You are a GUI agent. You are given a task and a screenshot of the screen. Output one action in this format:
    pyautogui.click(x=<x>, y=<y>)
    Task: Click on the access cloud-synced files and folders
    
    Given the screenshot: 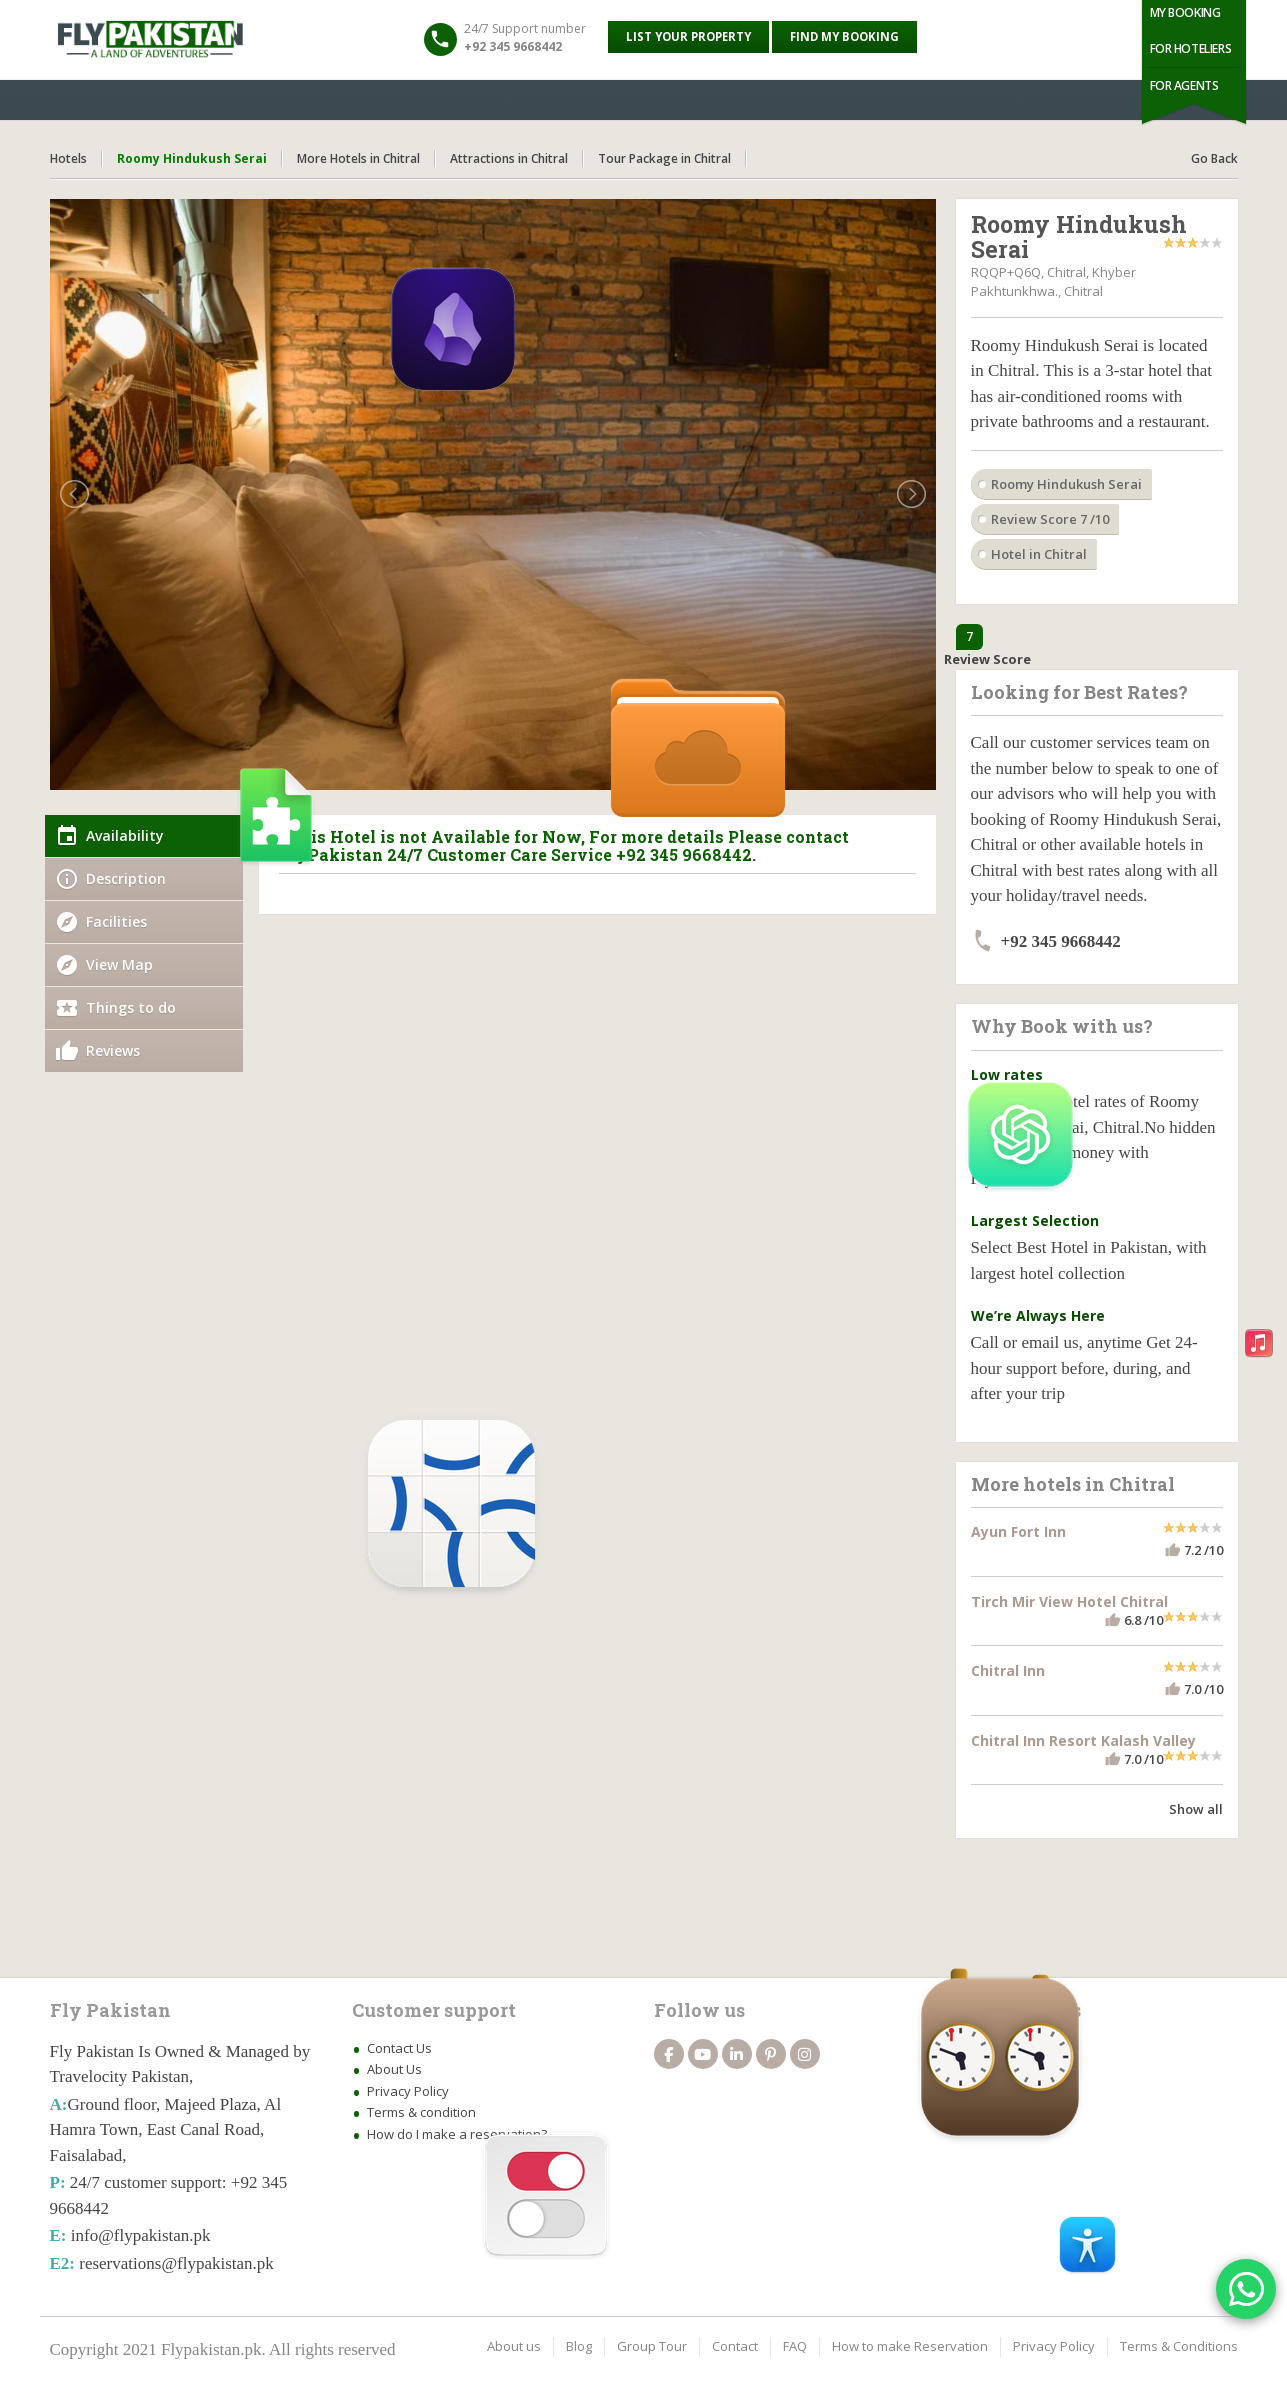 What is the action you would take?
    pyautogui.click(x=698, y=748)
    